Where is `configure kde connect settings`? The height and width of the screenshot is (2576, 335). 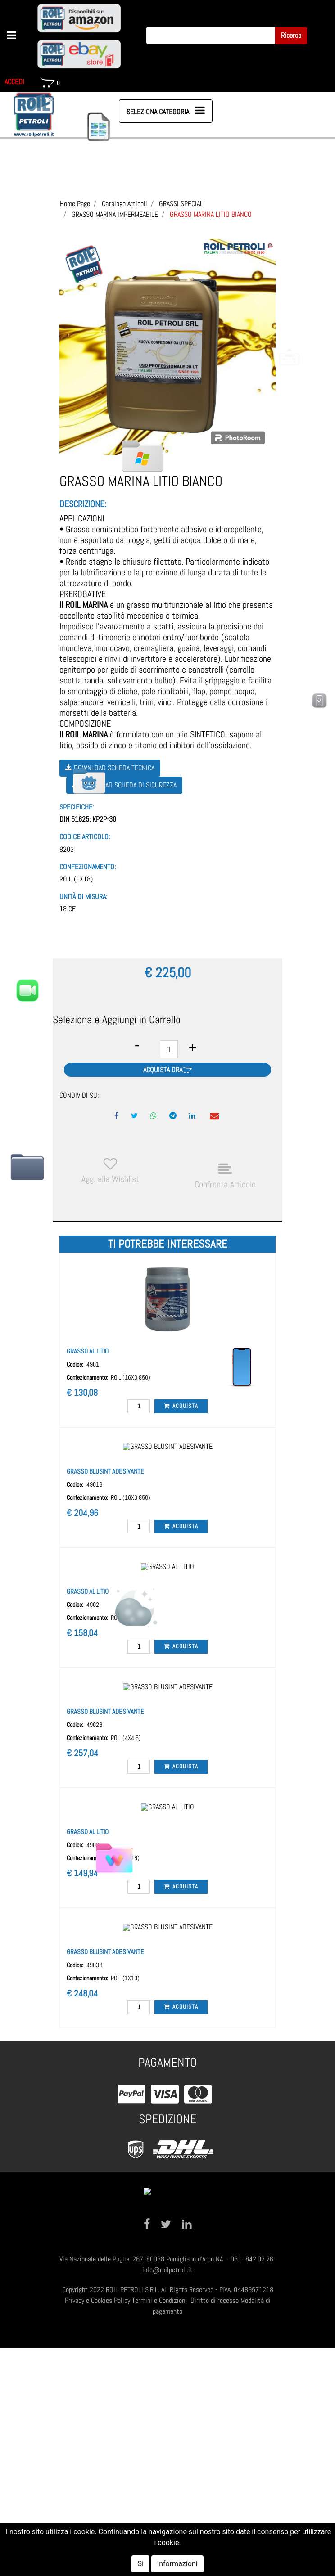
configure kde connect settings is located at coordinates (319, 701).